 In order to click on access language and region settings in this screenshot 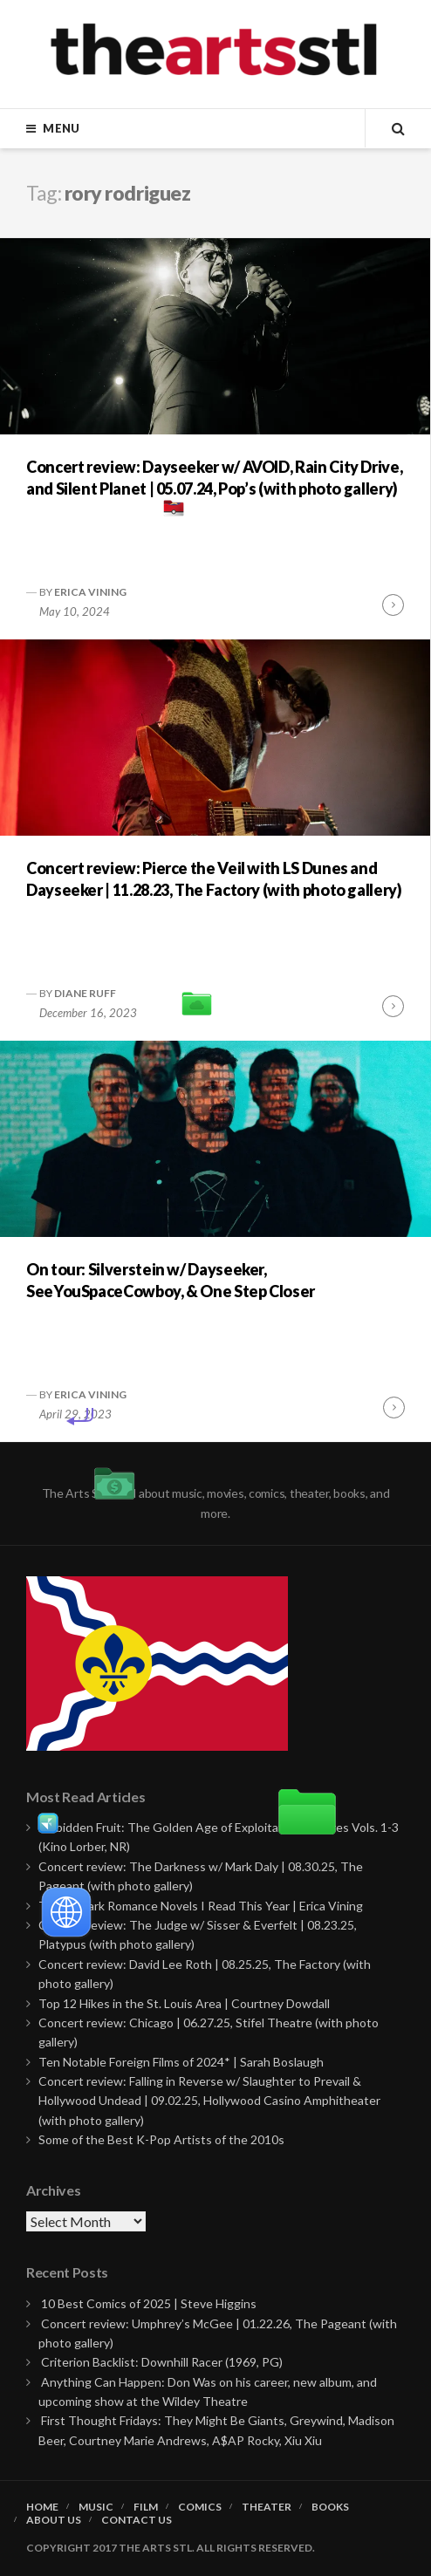, I will do `click(66, 1913)`.